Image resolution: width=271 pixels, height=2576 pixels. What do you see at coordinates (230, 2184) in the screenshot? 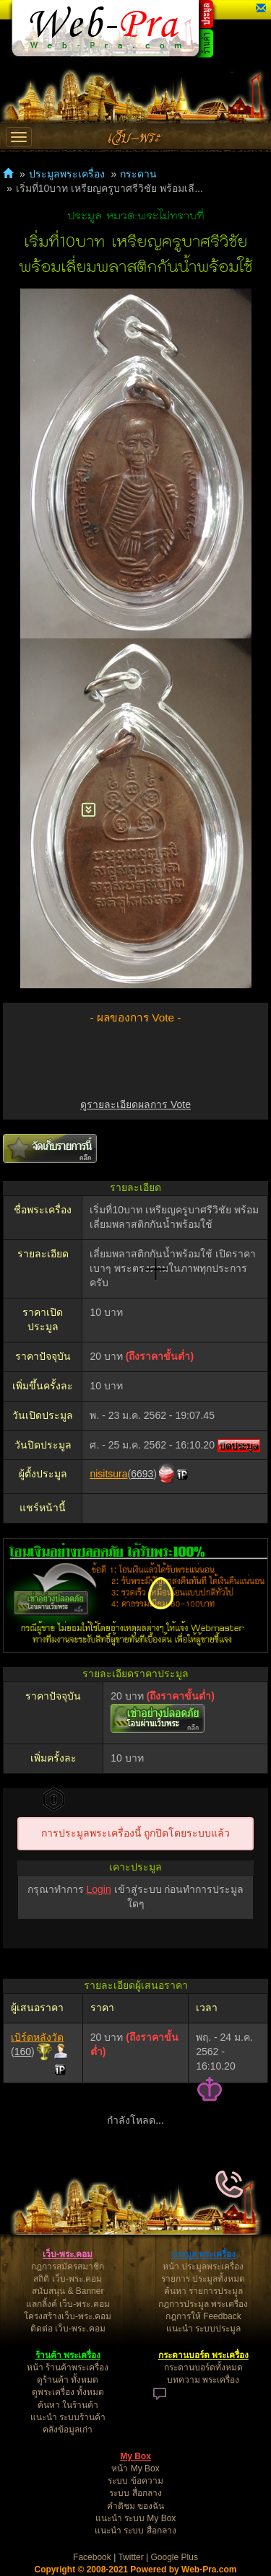
I see `make a phone call` at bounding box center [230, 2184].